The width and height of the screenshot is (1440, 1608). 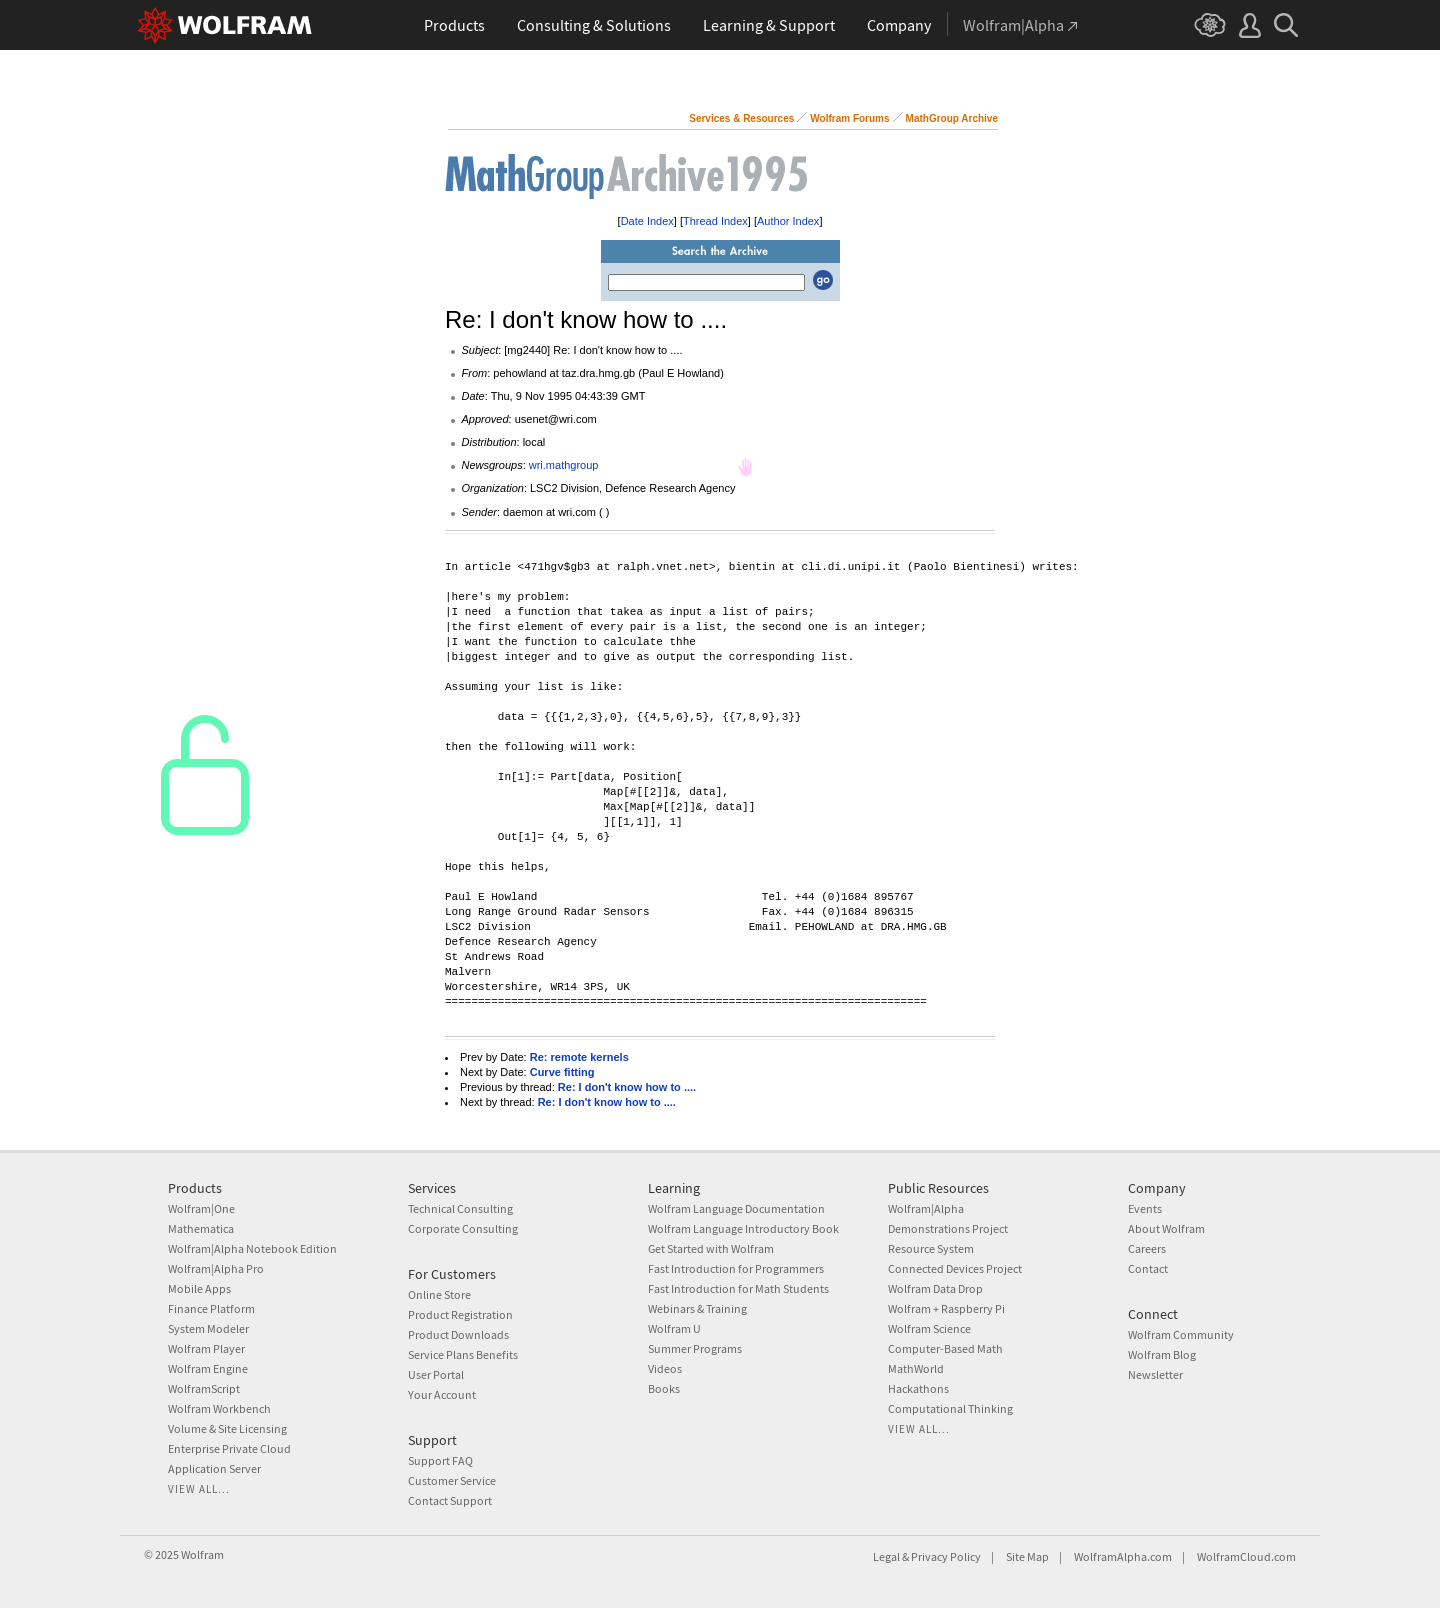 I want to click on indicates an unlocked or unsecured state, so click(x=205, y=775).